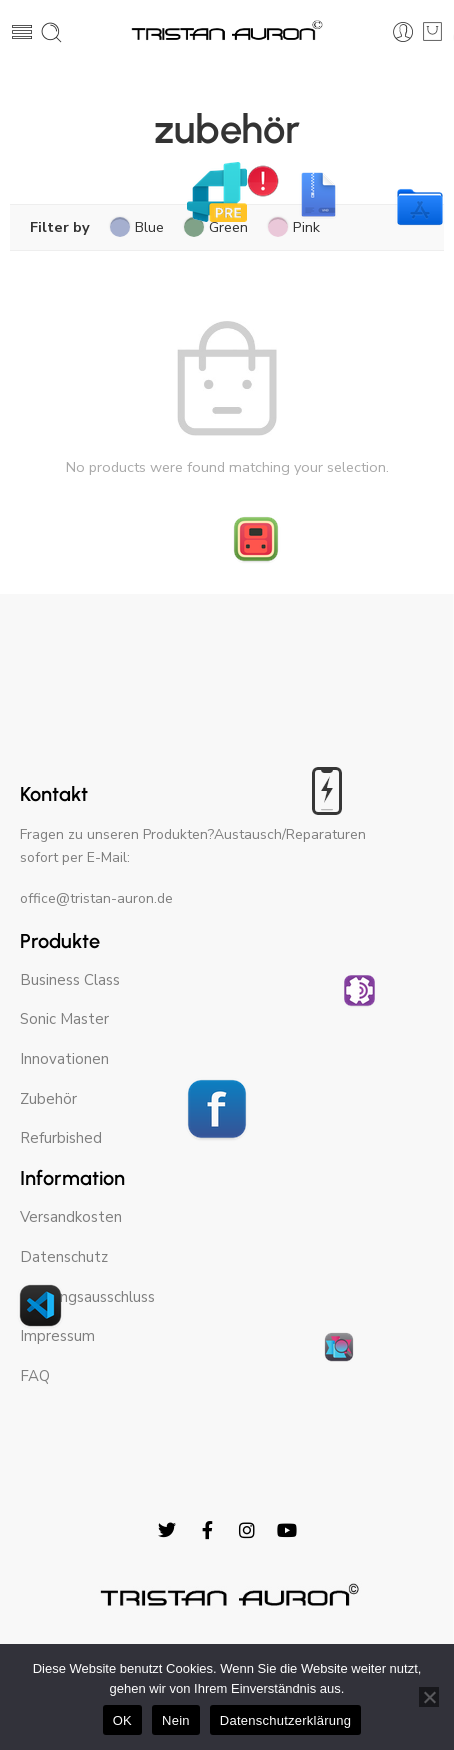  I want to click on view phone battery status, so click(327, 791).